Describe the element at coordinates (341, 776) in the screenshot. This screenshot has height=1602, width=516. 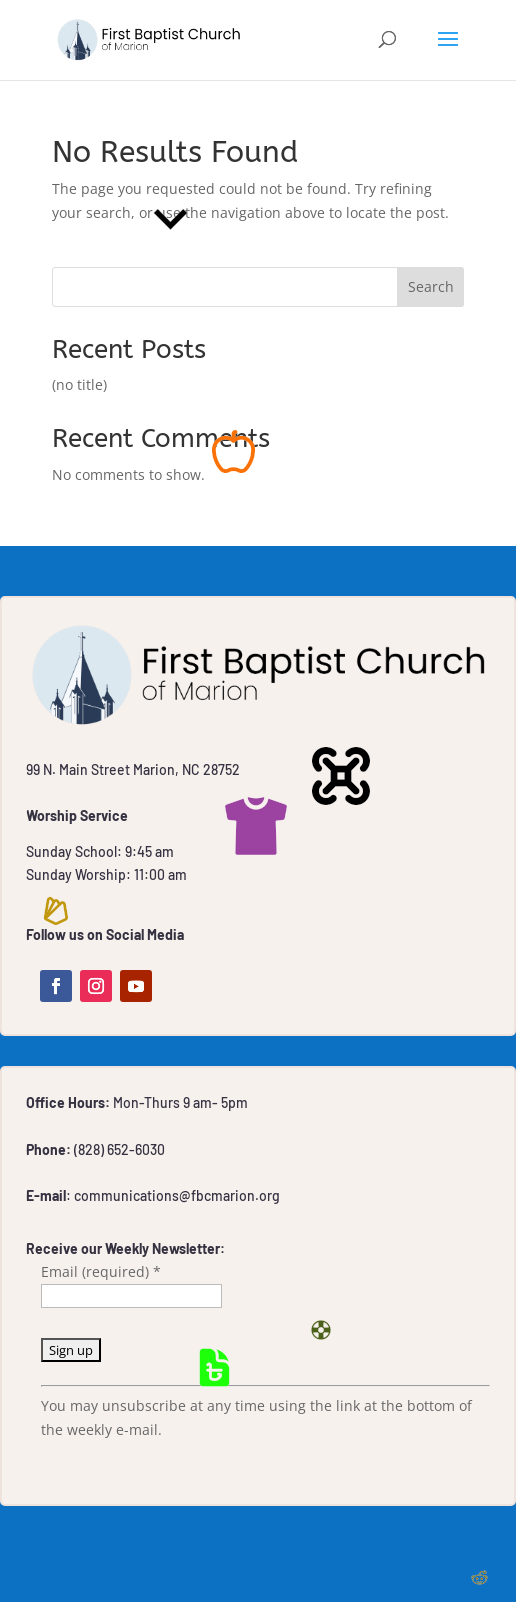
I see `access drone controls` at that location.